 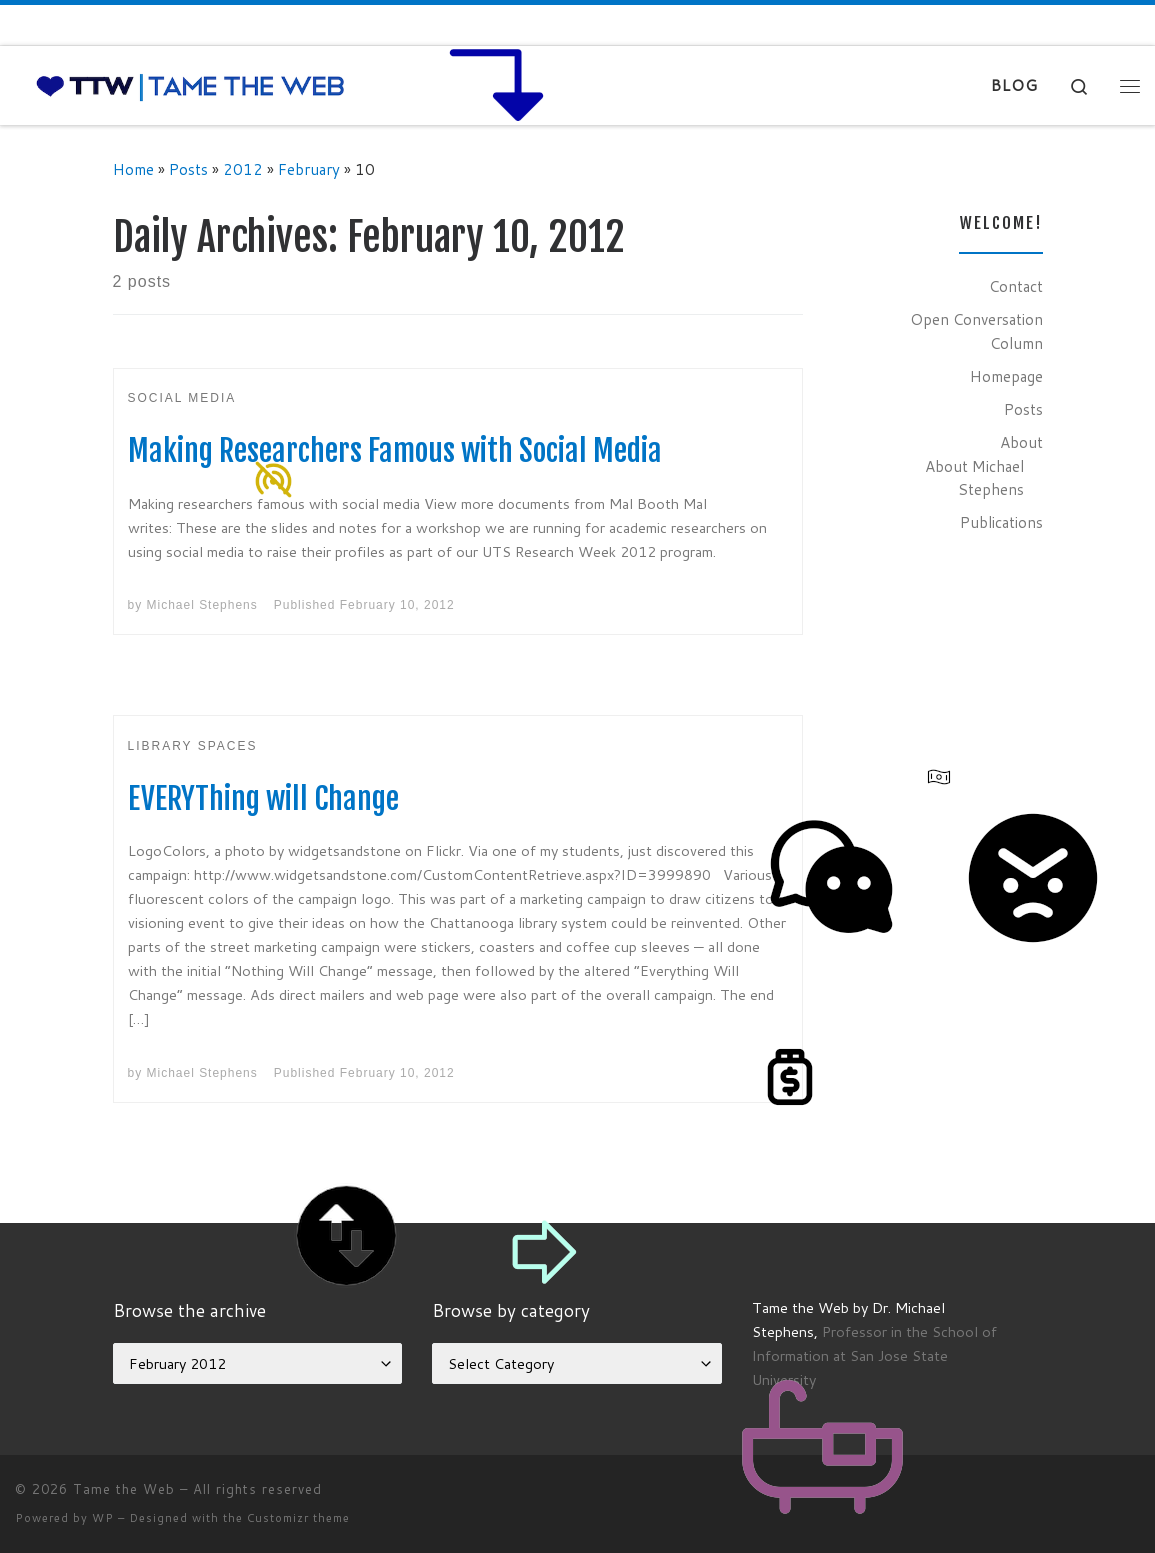 What do you see at coordinates (346, 1235) in the screenshot?
I see `swap or reorder items vertically` at bounding box center [346, 1235].